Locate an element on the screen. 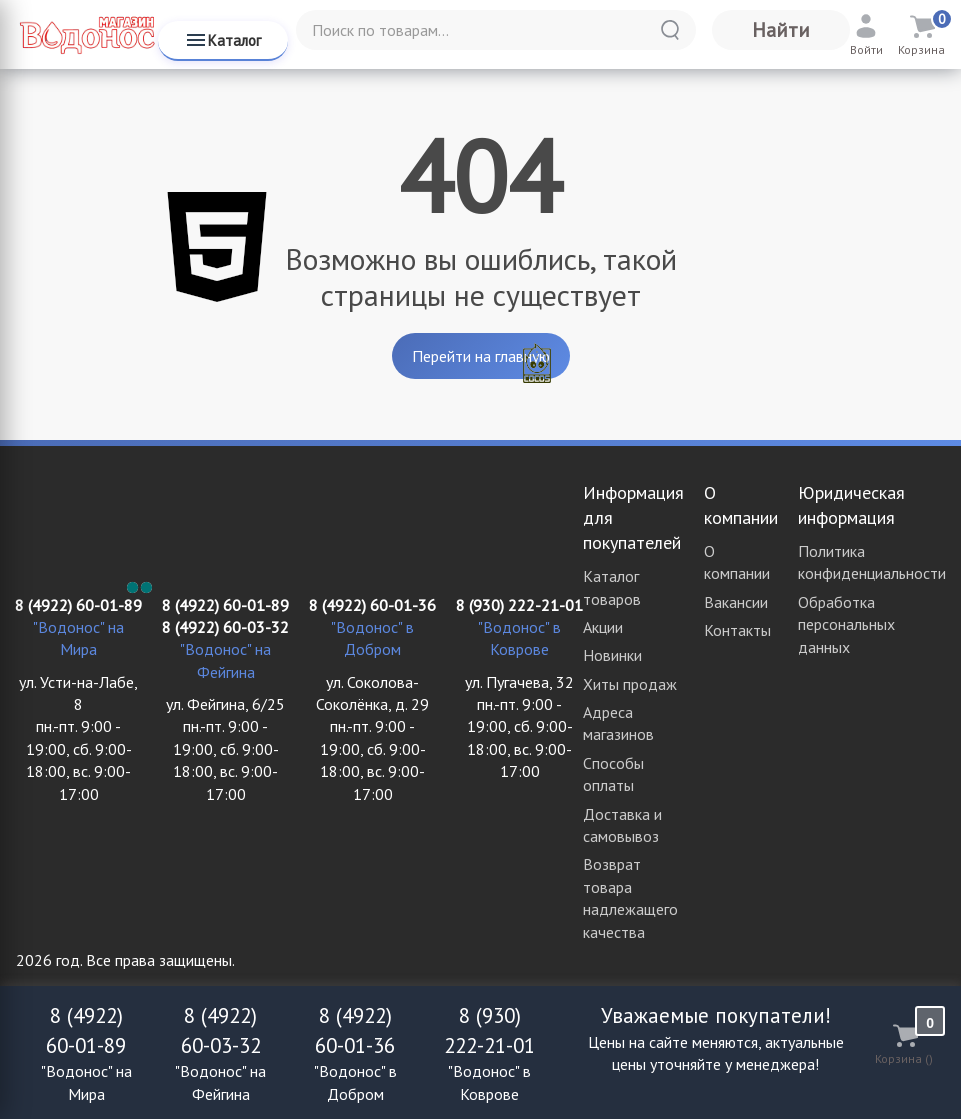  cocos game engine logo is located at coordinates (537, 363).